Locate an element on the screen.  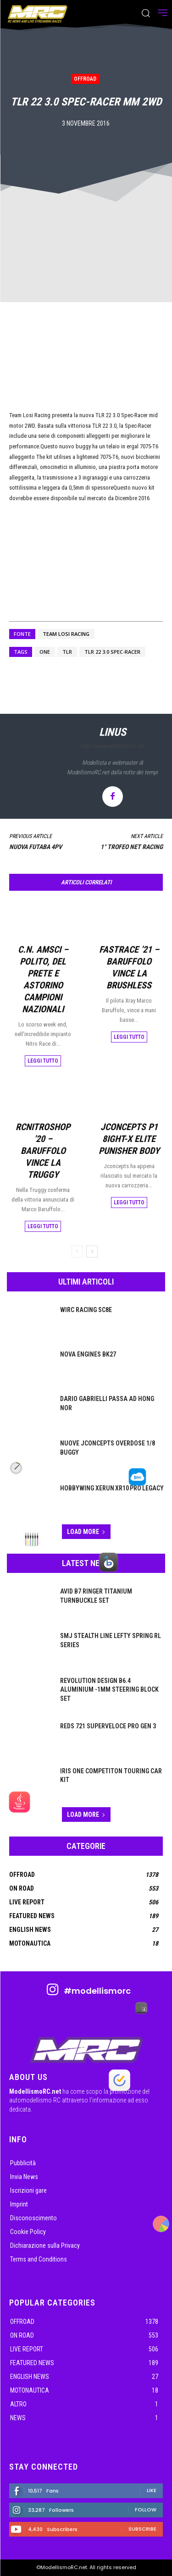
open tecla on-screen keyboard app is located at coordinates (141, 2008).